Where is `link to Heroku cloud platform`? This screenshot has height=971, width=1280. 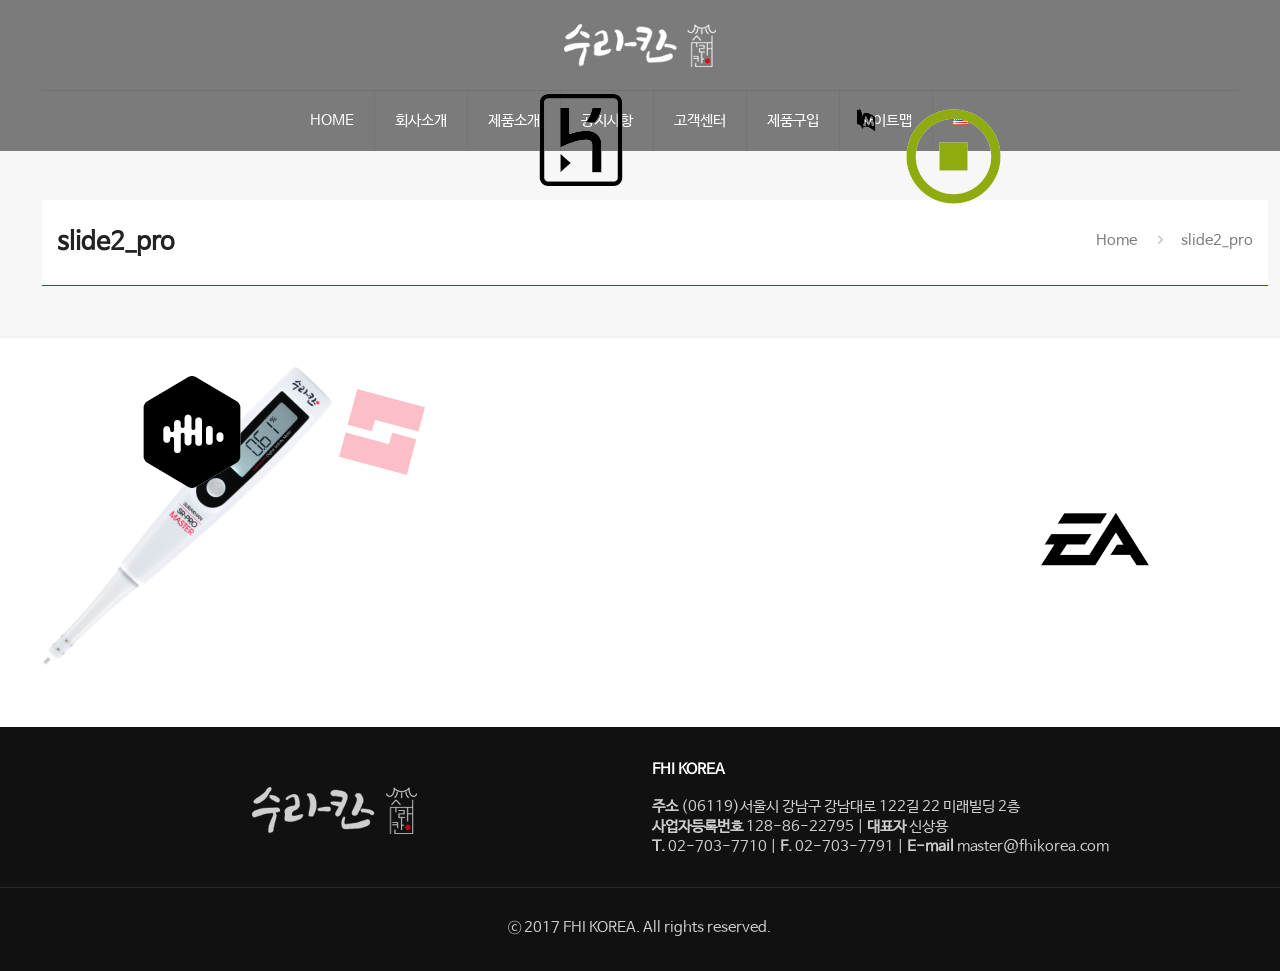 link to Heroku cloud platform is located at coordinates (581, 140).